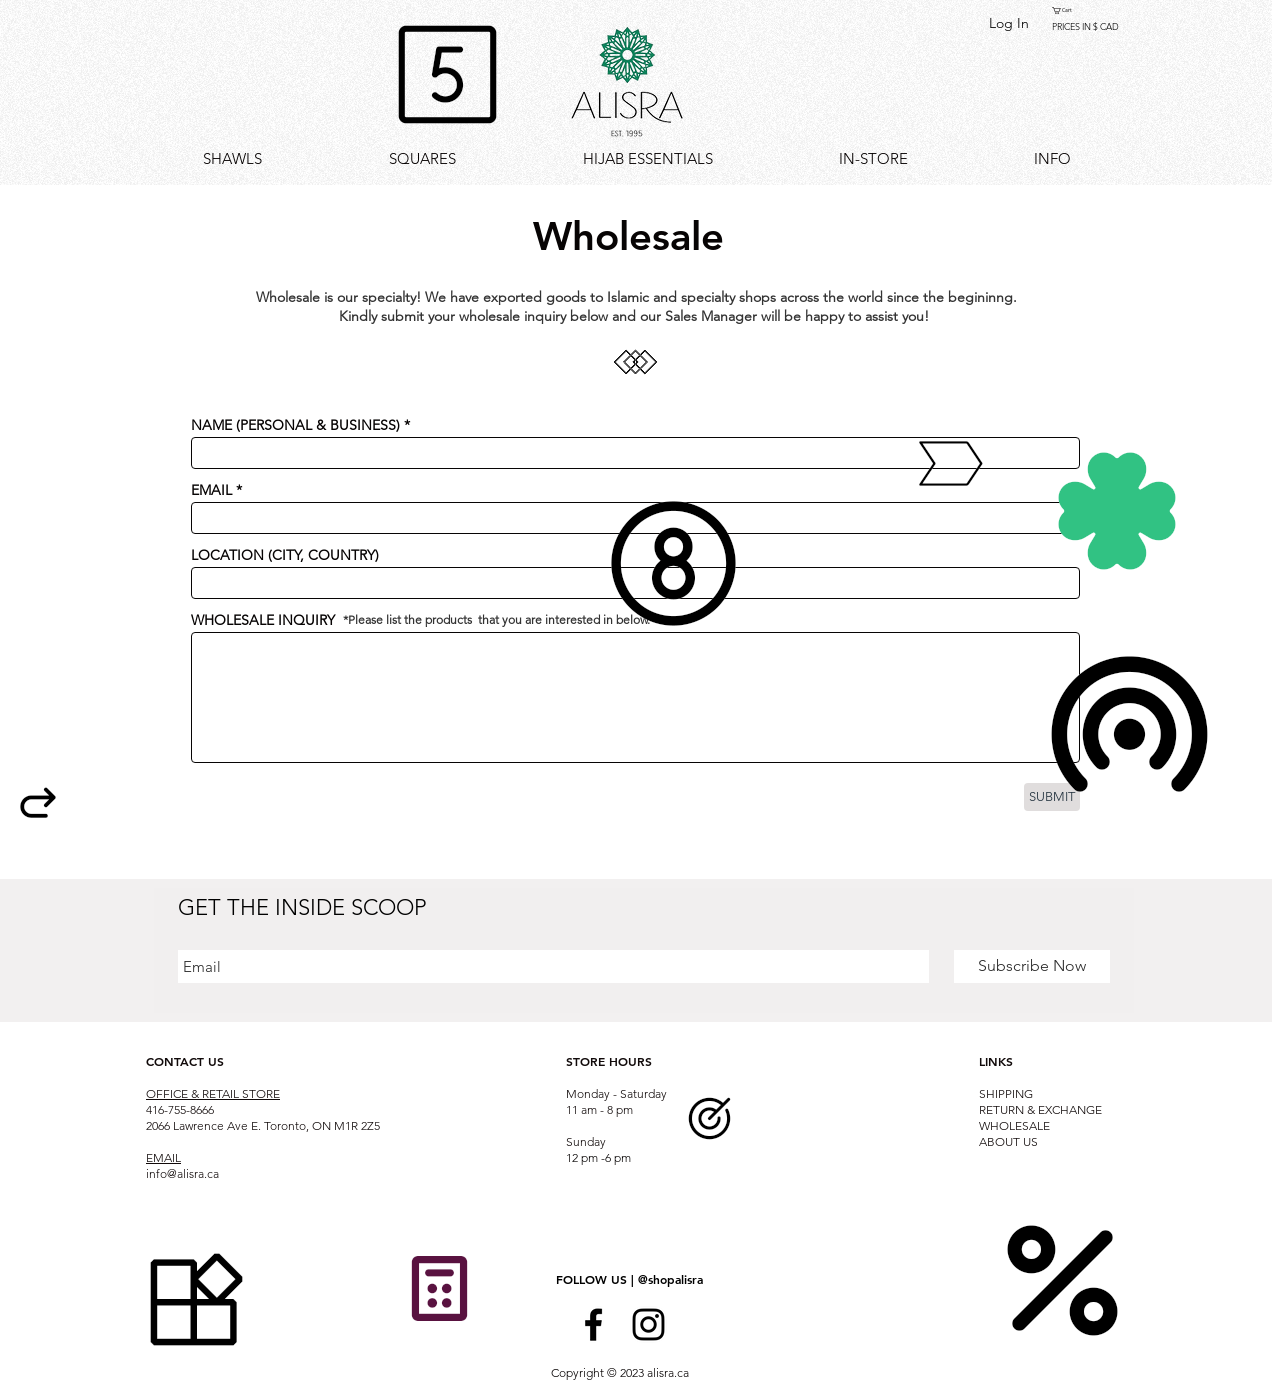 The width and height of the screenshot is (1272, 1384). I want to click on select or navigate to item number five, so click(447, 74).